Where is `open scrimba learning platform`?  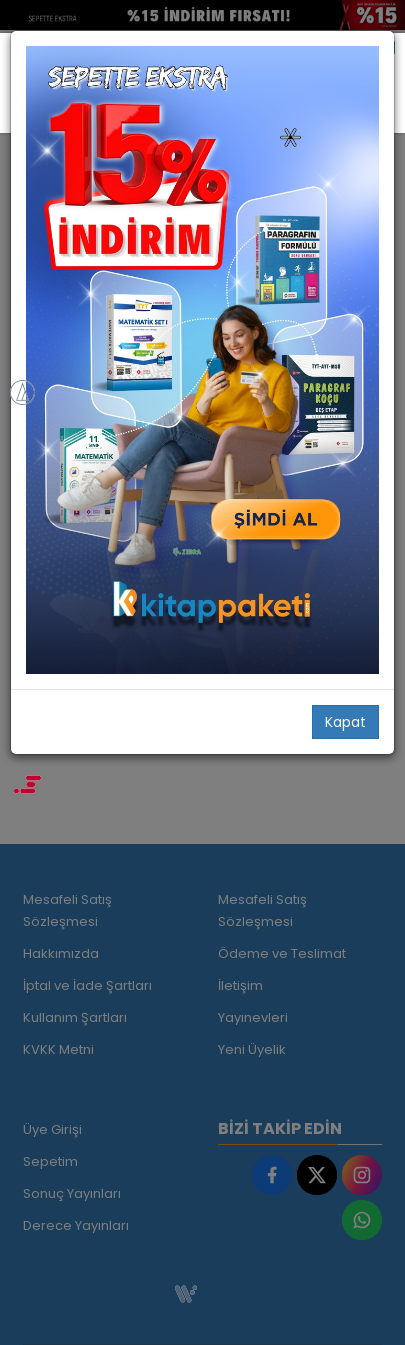 open scrimba learning platform is located at coordinates (27, 784).